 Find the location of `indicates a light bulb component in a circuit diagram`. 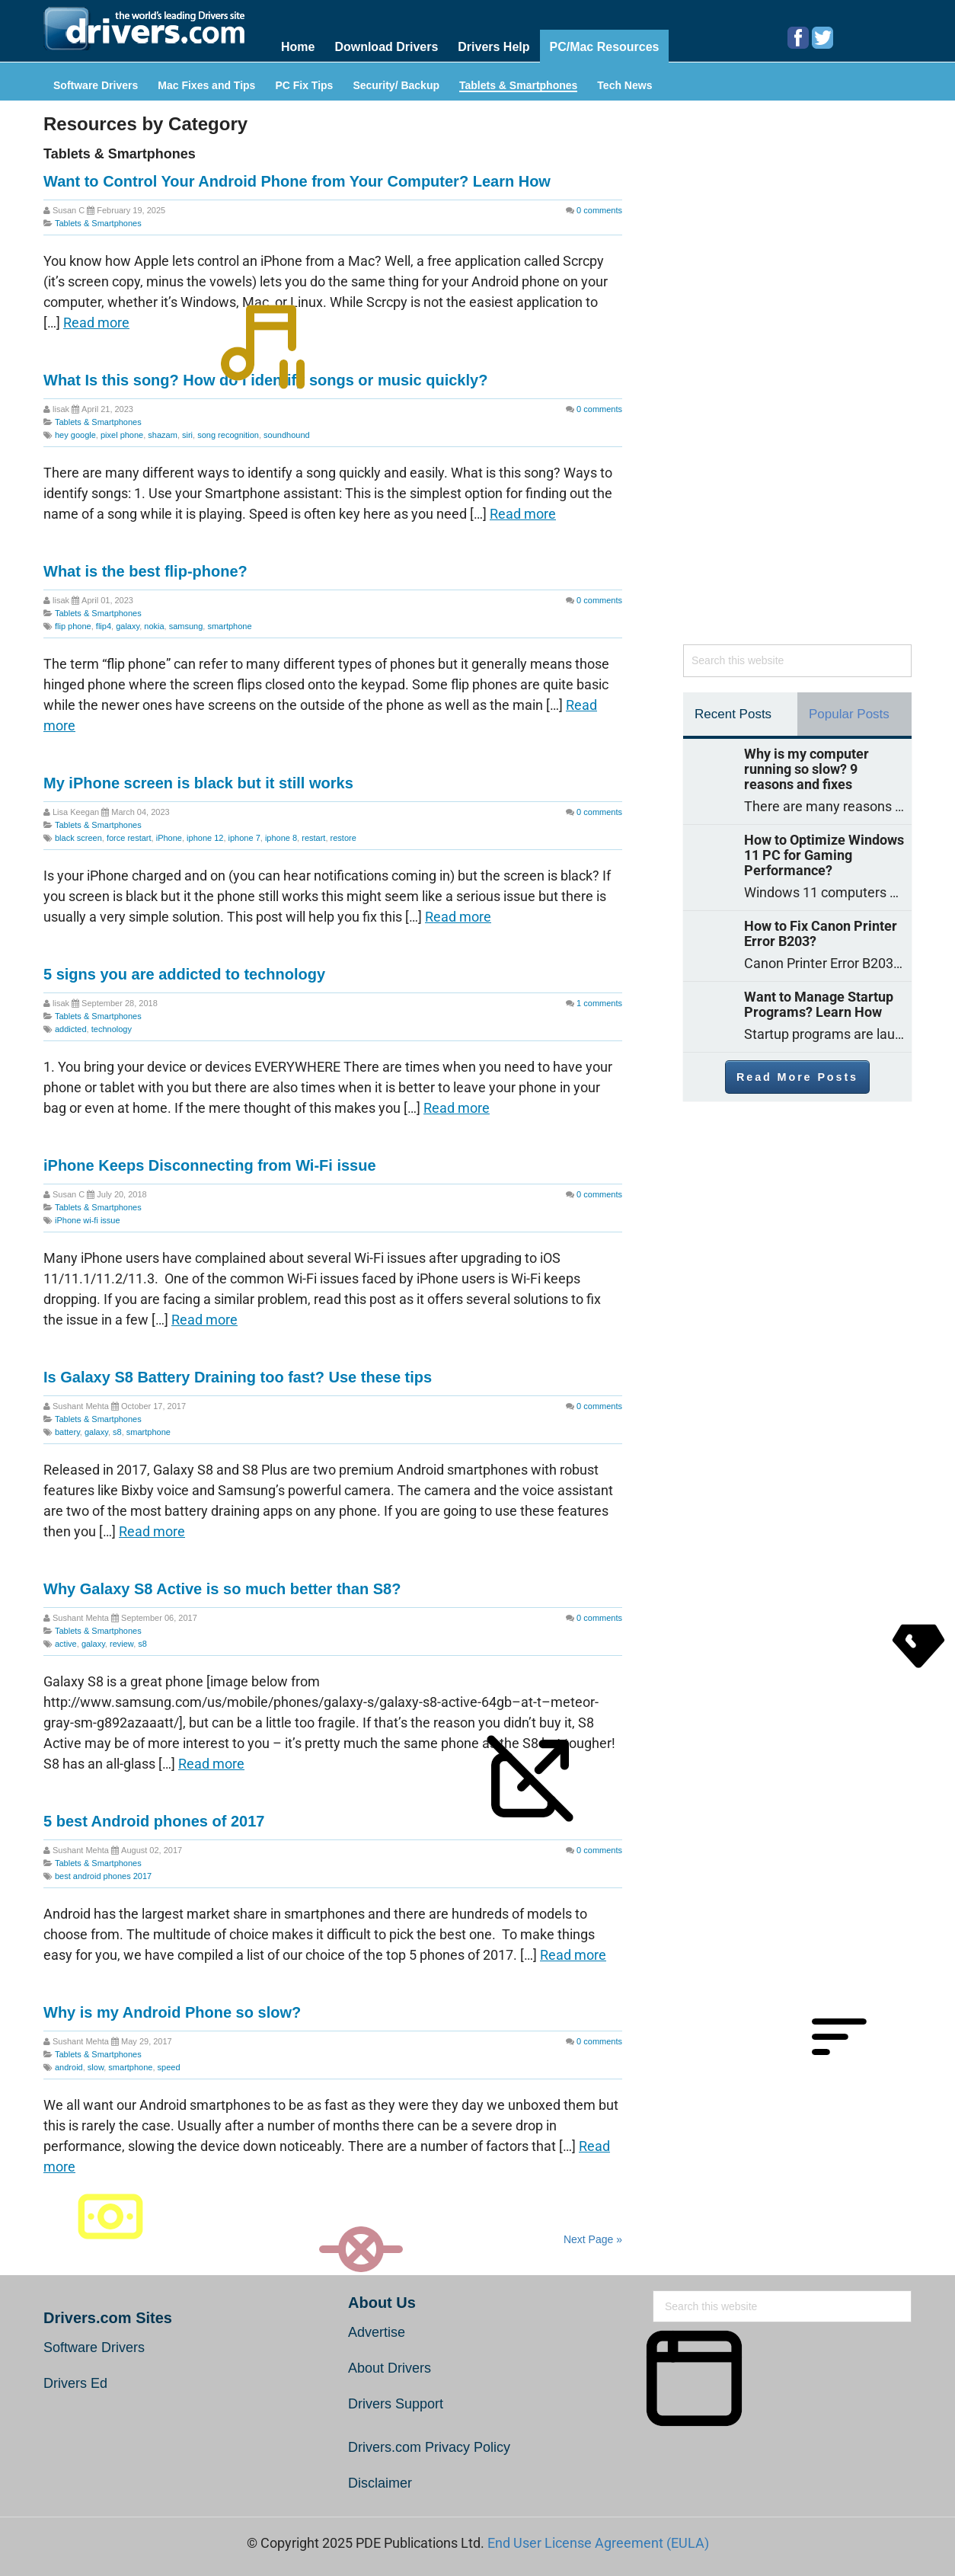

indicates a light bulb component in a circuit diagram is located at coordinates (361, 2249).